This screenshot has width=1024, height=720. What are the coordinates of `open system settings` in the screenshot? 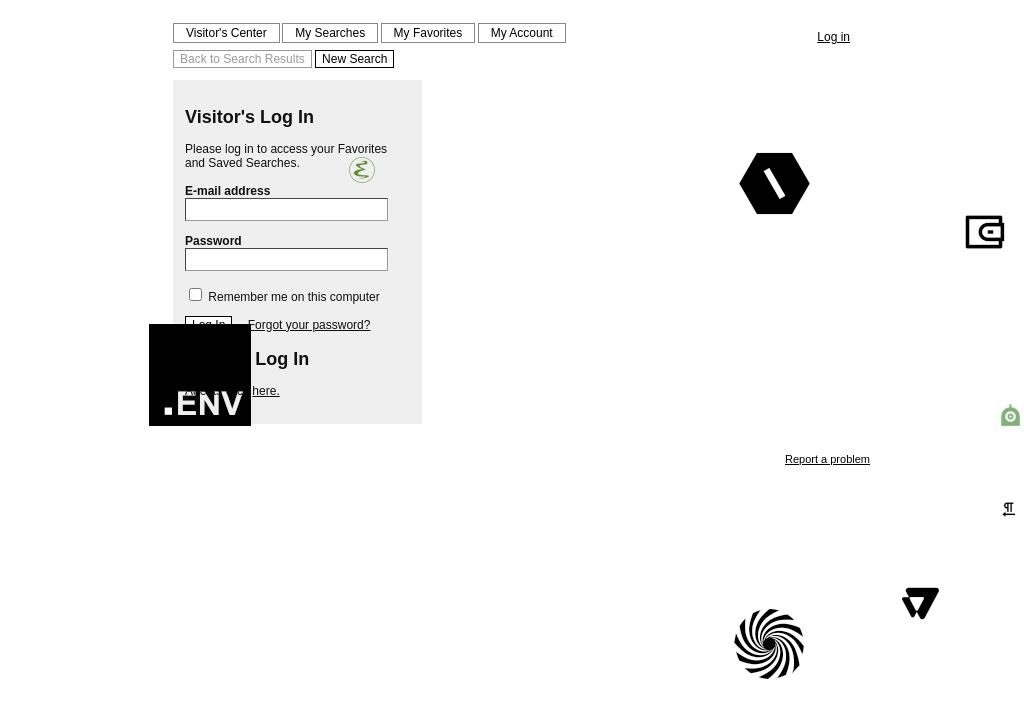 It's located at (774, 183).